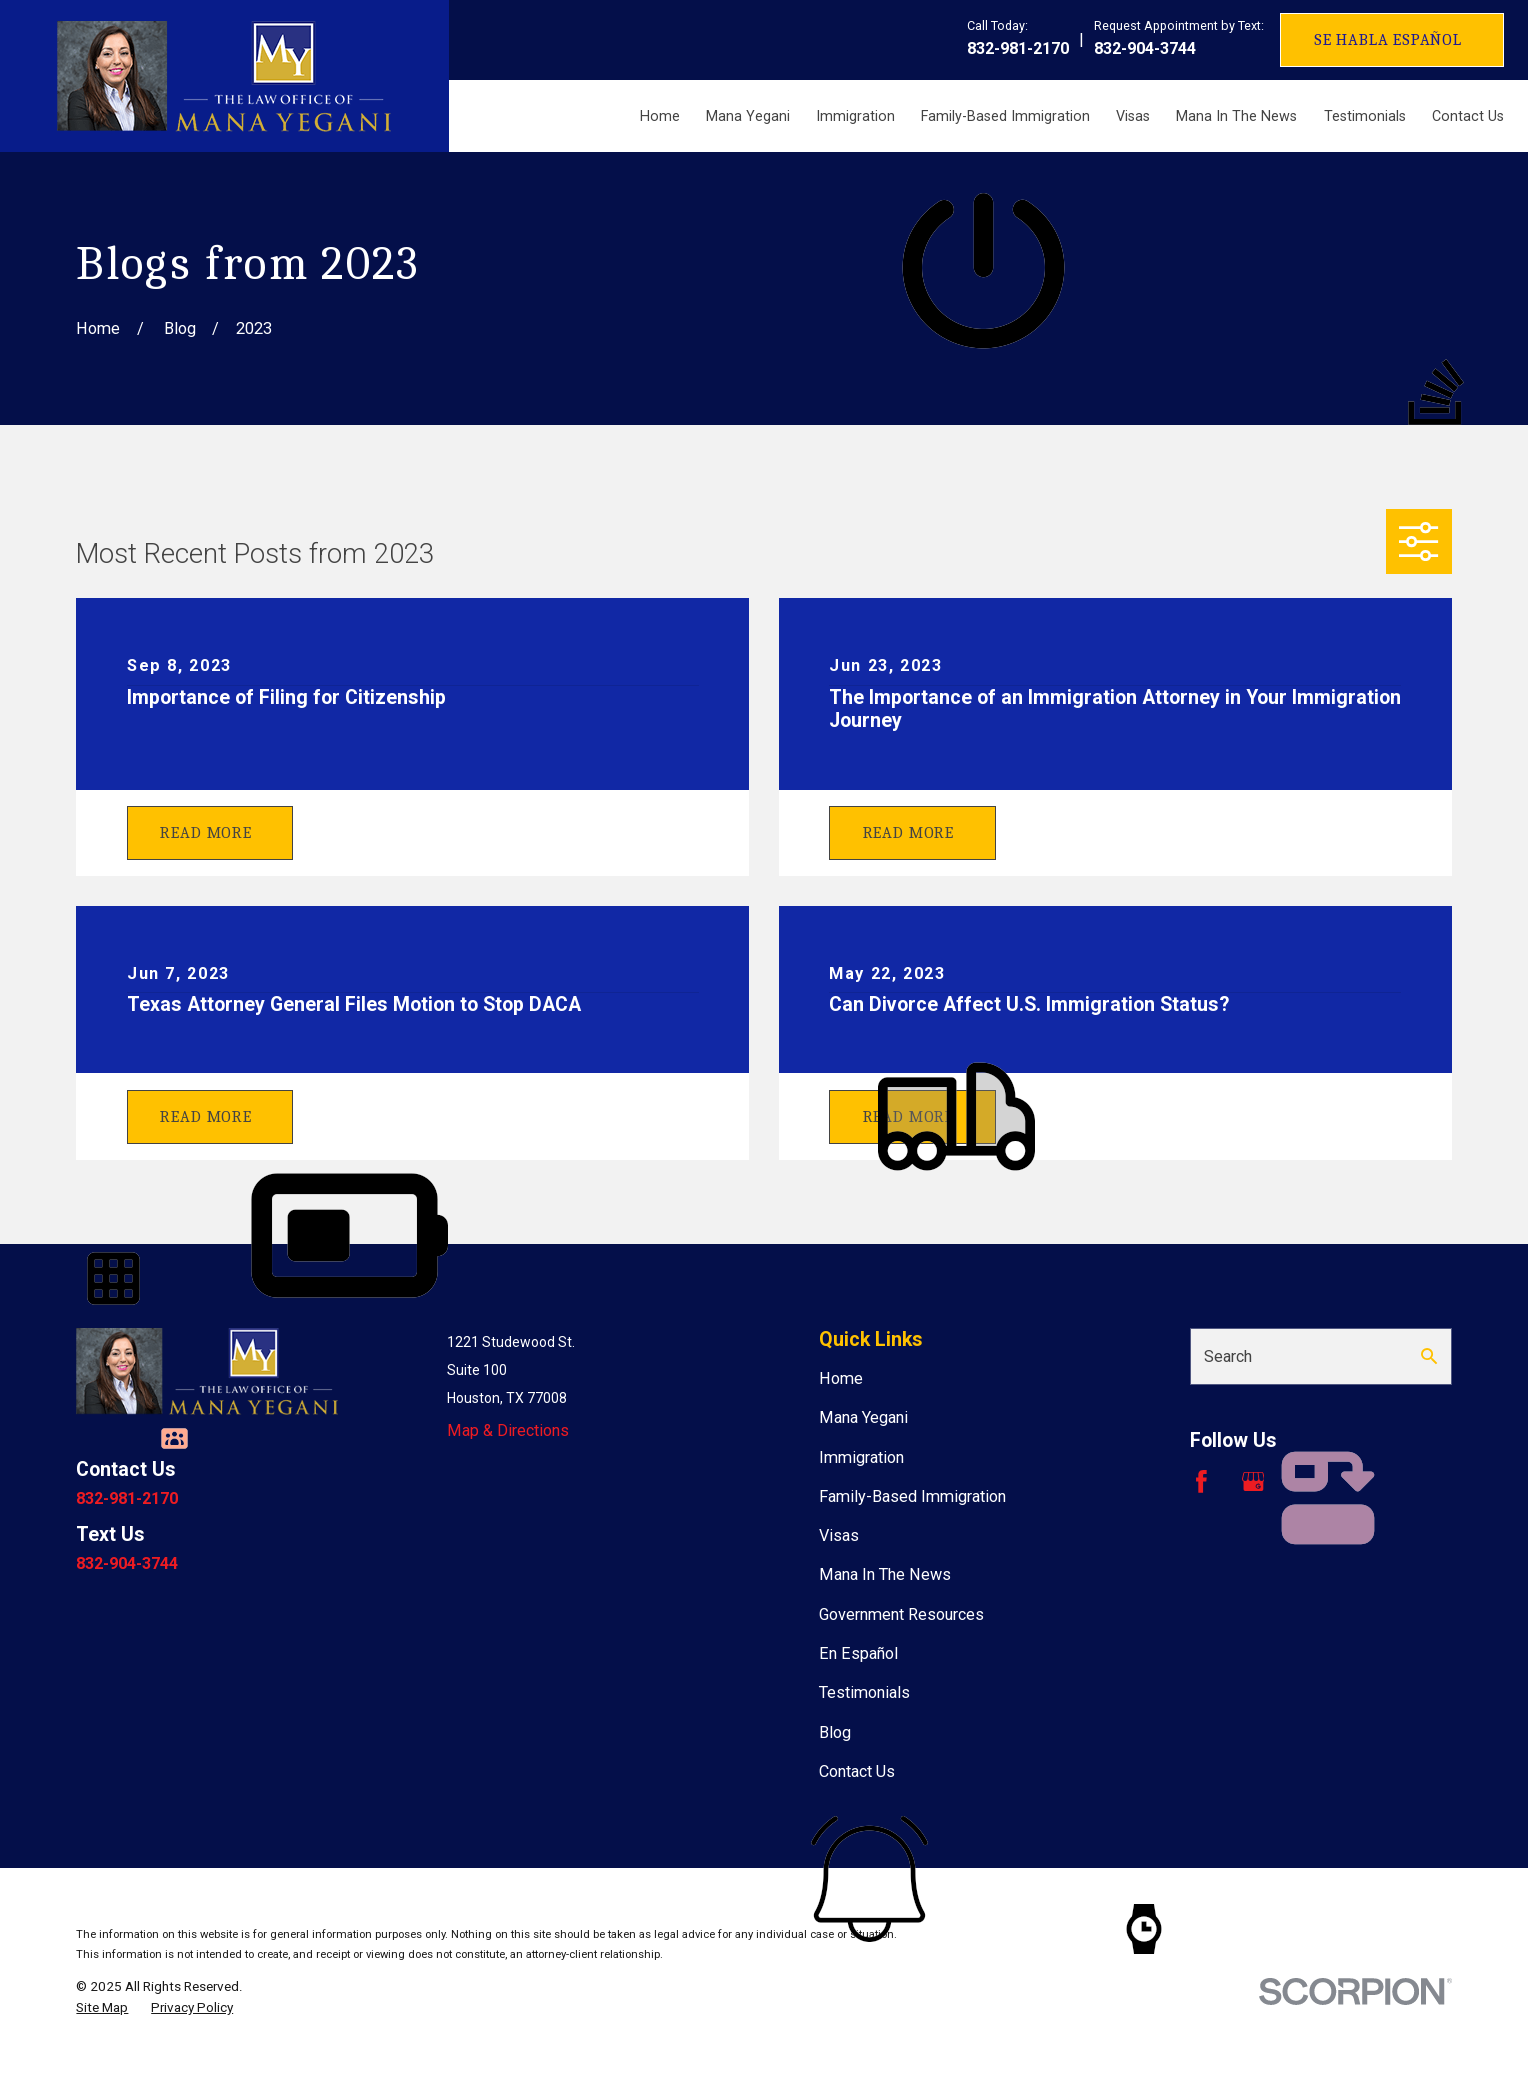 This screenshot has width=1528, height=2074. What do you see at coordinates (1328, 1498) in the screenshot?
I see `view successor node in a flowchart or diagram` at bounding box center [1328, 1498].